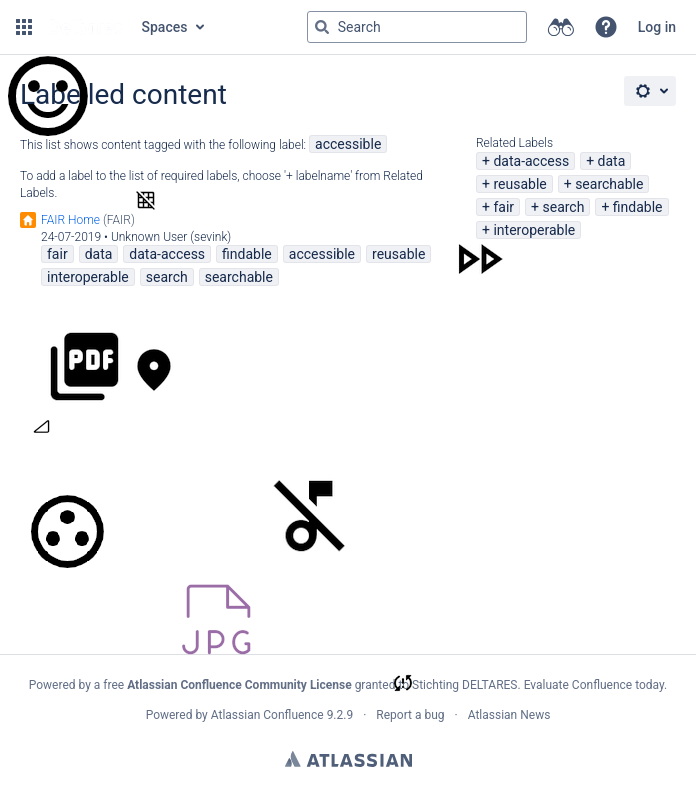 The height and width of the screenshot is (792, 696). I want to click on save or export as PDF, so click(84, 366).